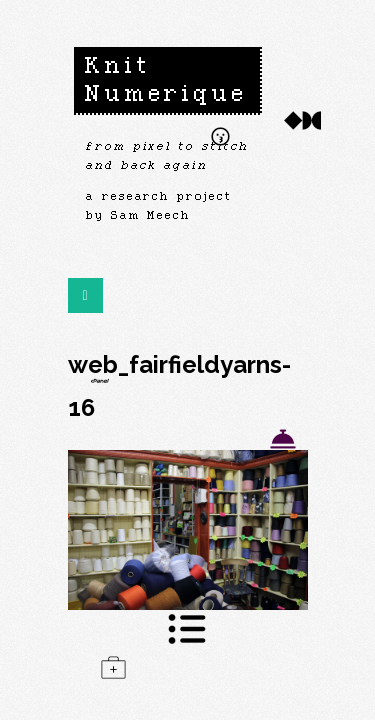 This screenshot has width=375, height=720. What do you see at coordinates (302, 120) in the screenshot?
I see `innosoft company logo` at bounding box center [302, 120].